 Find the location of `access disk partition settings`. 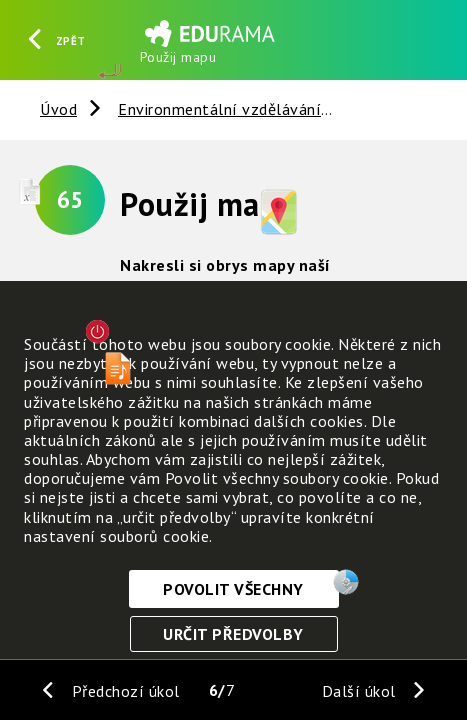

access disk partition settings is located at coordinates (346, 582).